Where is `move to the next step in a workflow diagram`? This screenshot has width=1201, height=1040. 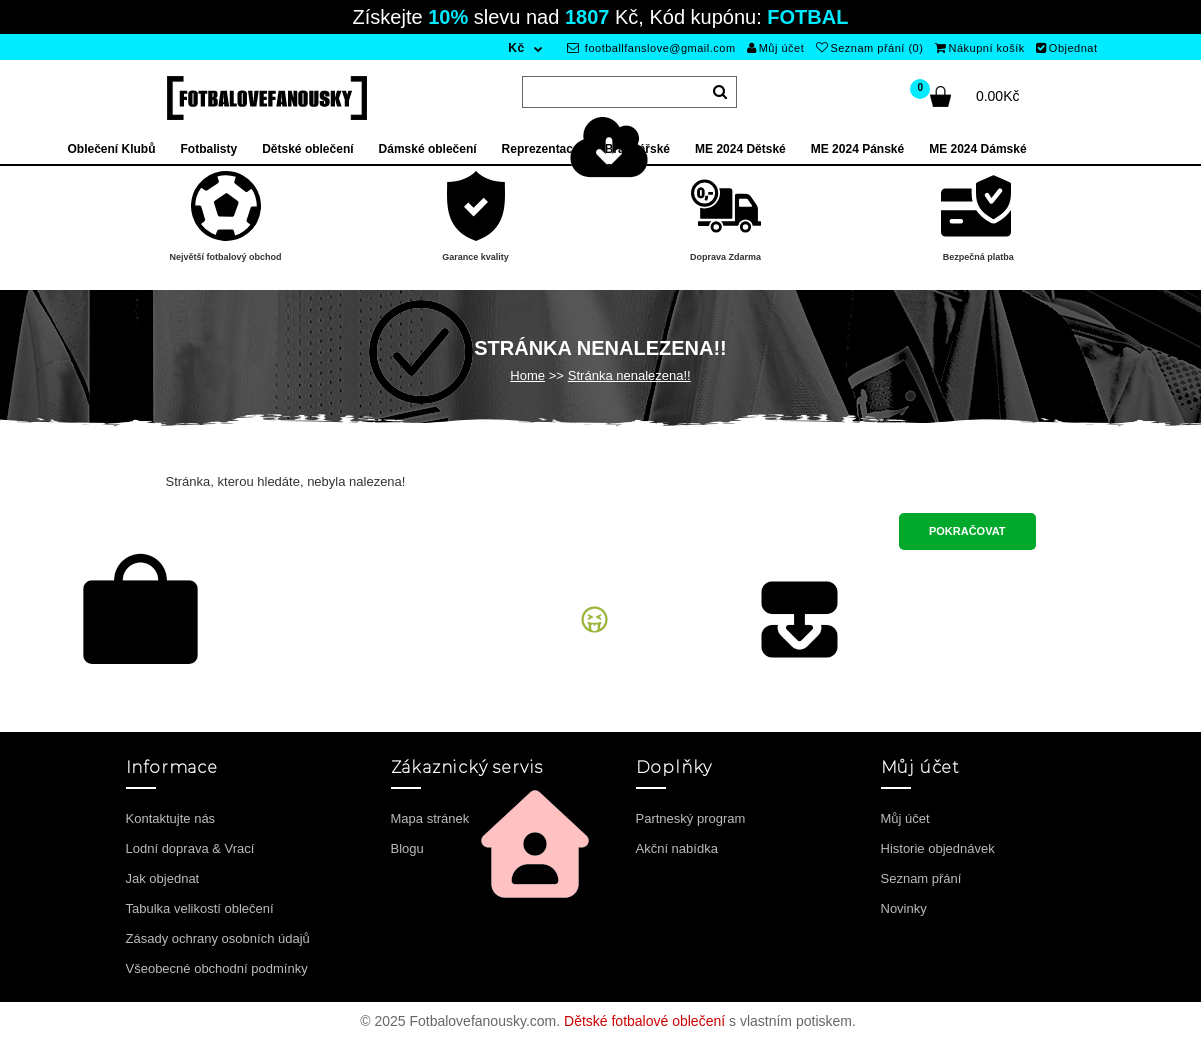 move to the next step in a workflow diagram is located at coordinates (799, 619).